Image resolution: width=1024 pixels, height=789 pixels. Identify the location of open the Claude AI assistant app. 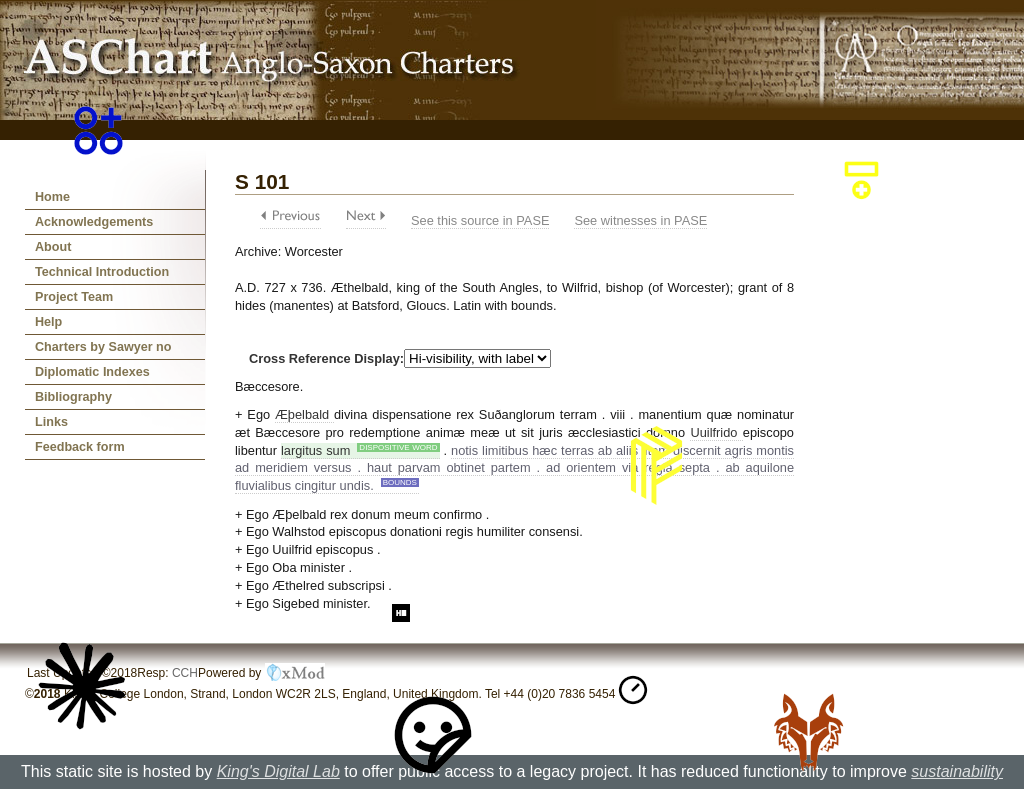
(82, 686).